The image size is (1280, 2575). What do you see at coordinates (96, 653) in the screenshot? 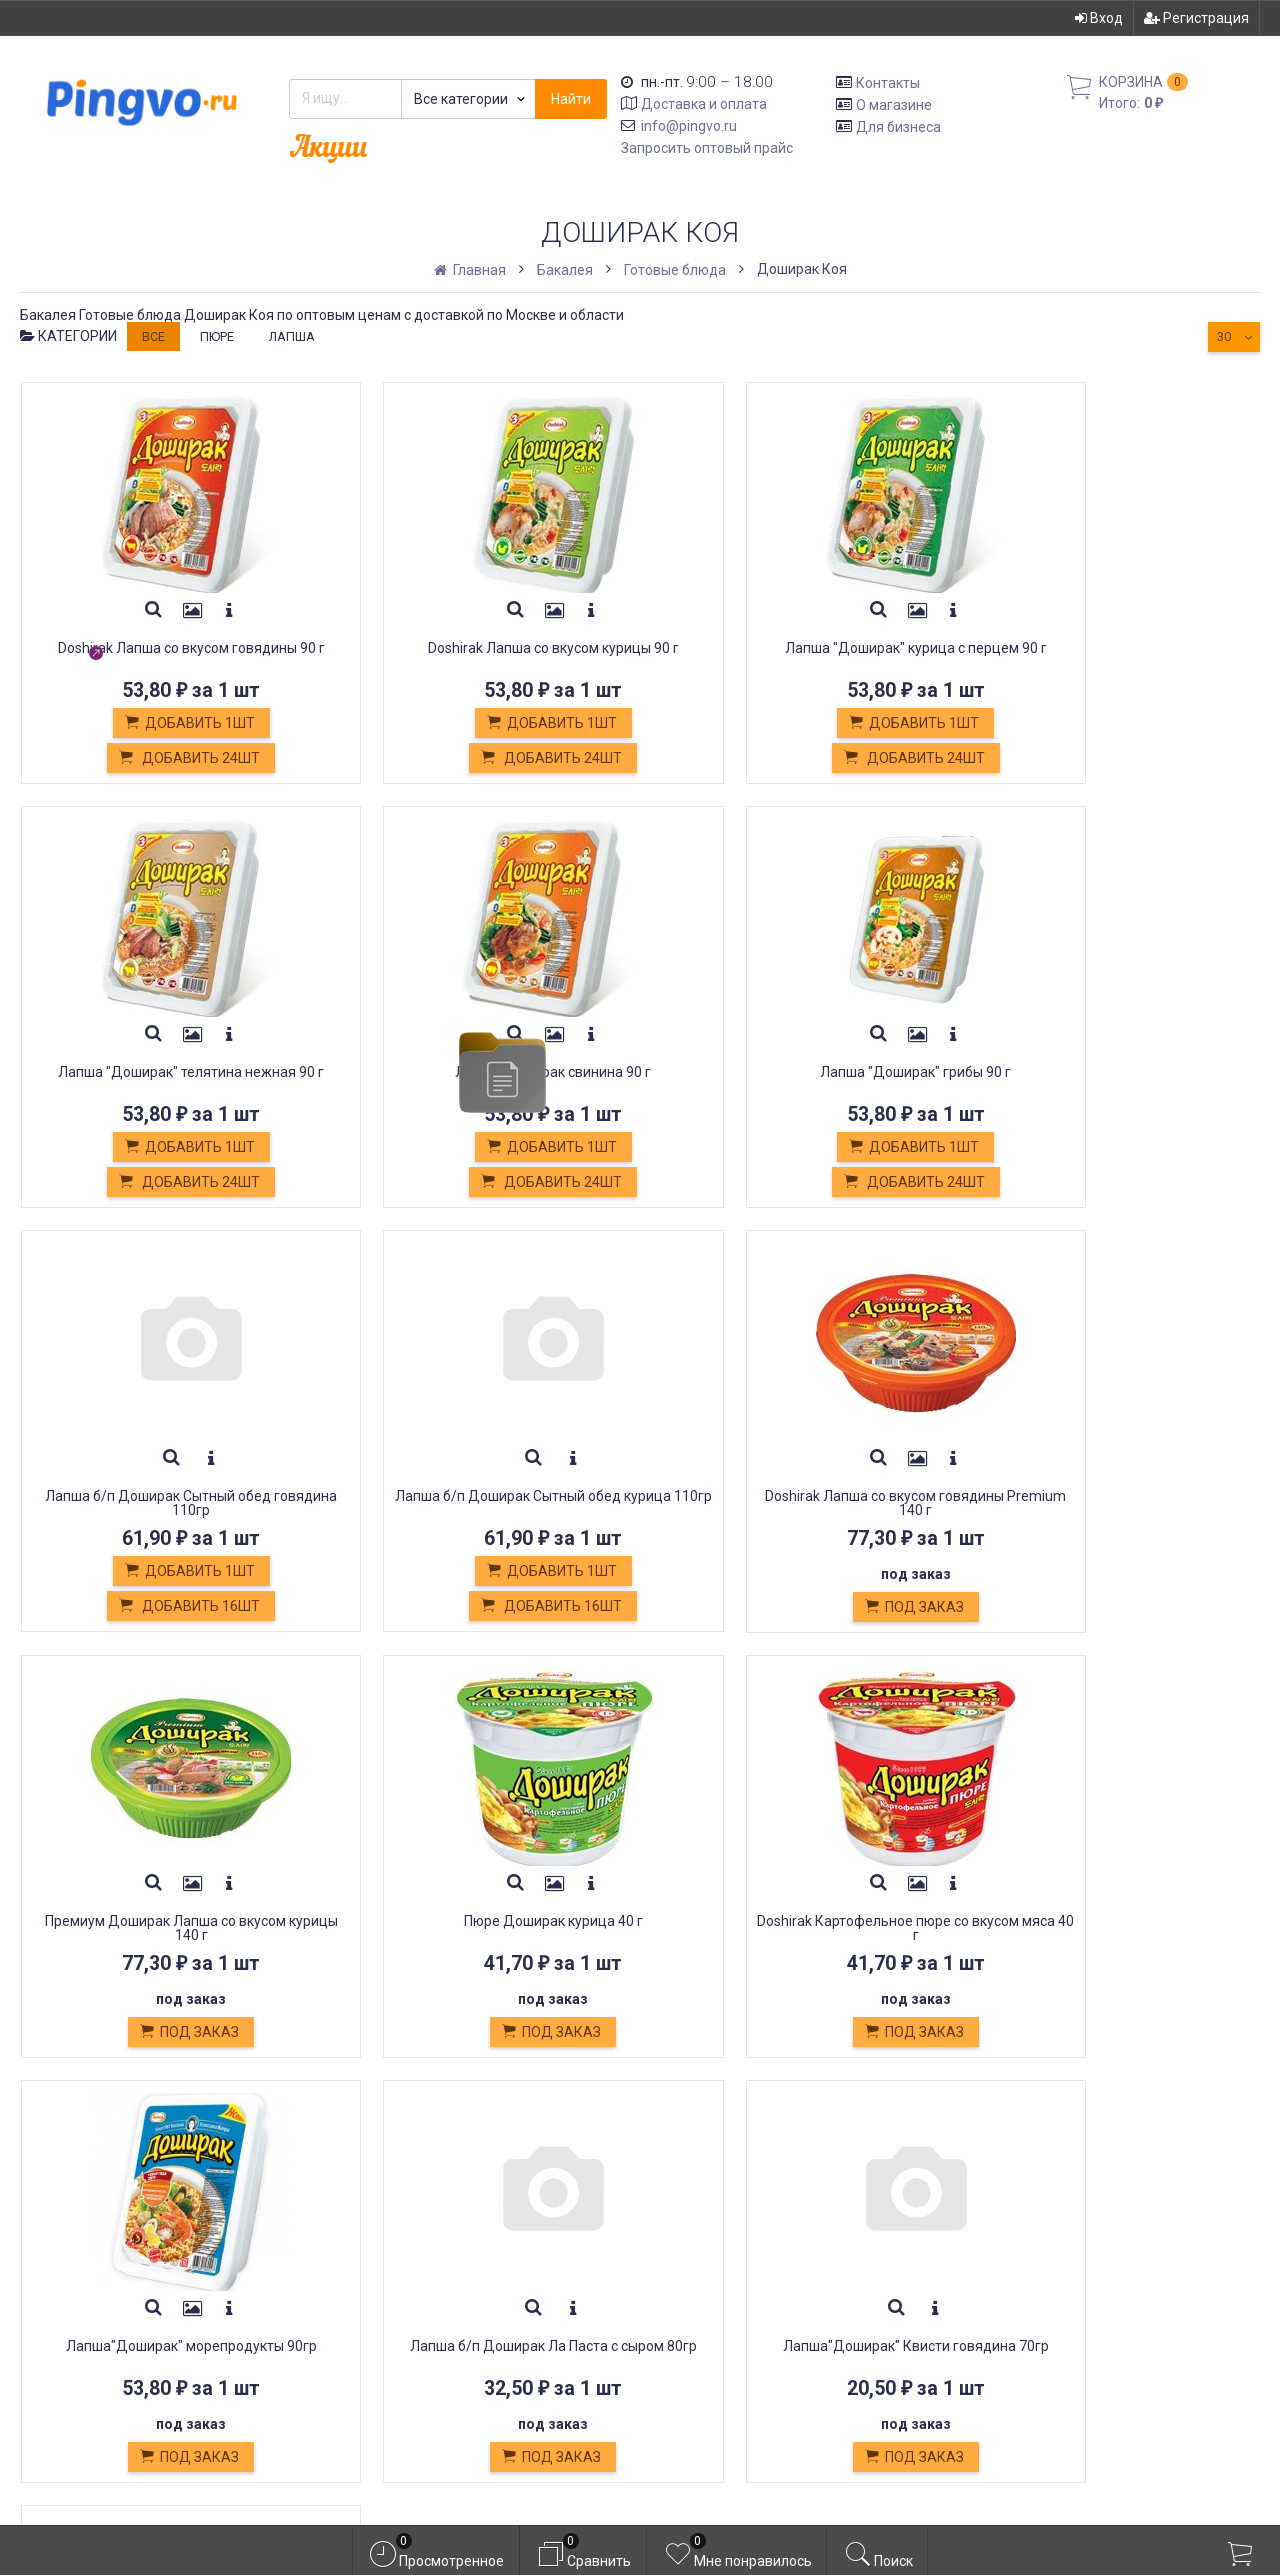
I see `indicates a symbolic link or shortcut to another file` at bounding box center [96, 653].